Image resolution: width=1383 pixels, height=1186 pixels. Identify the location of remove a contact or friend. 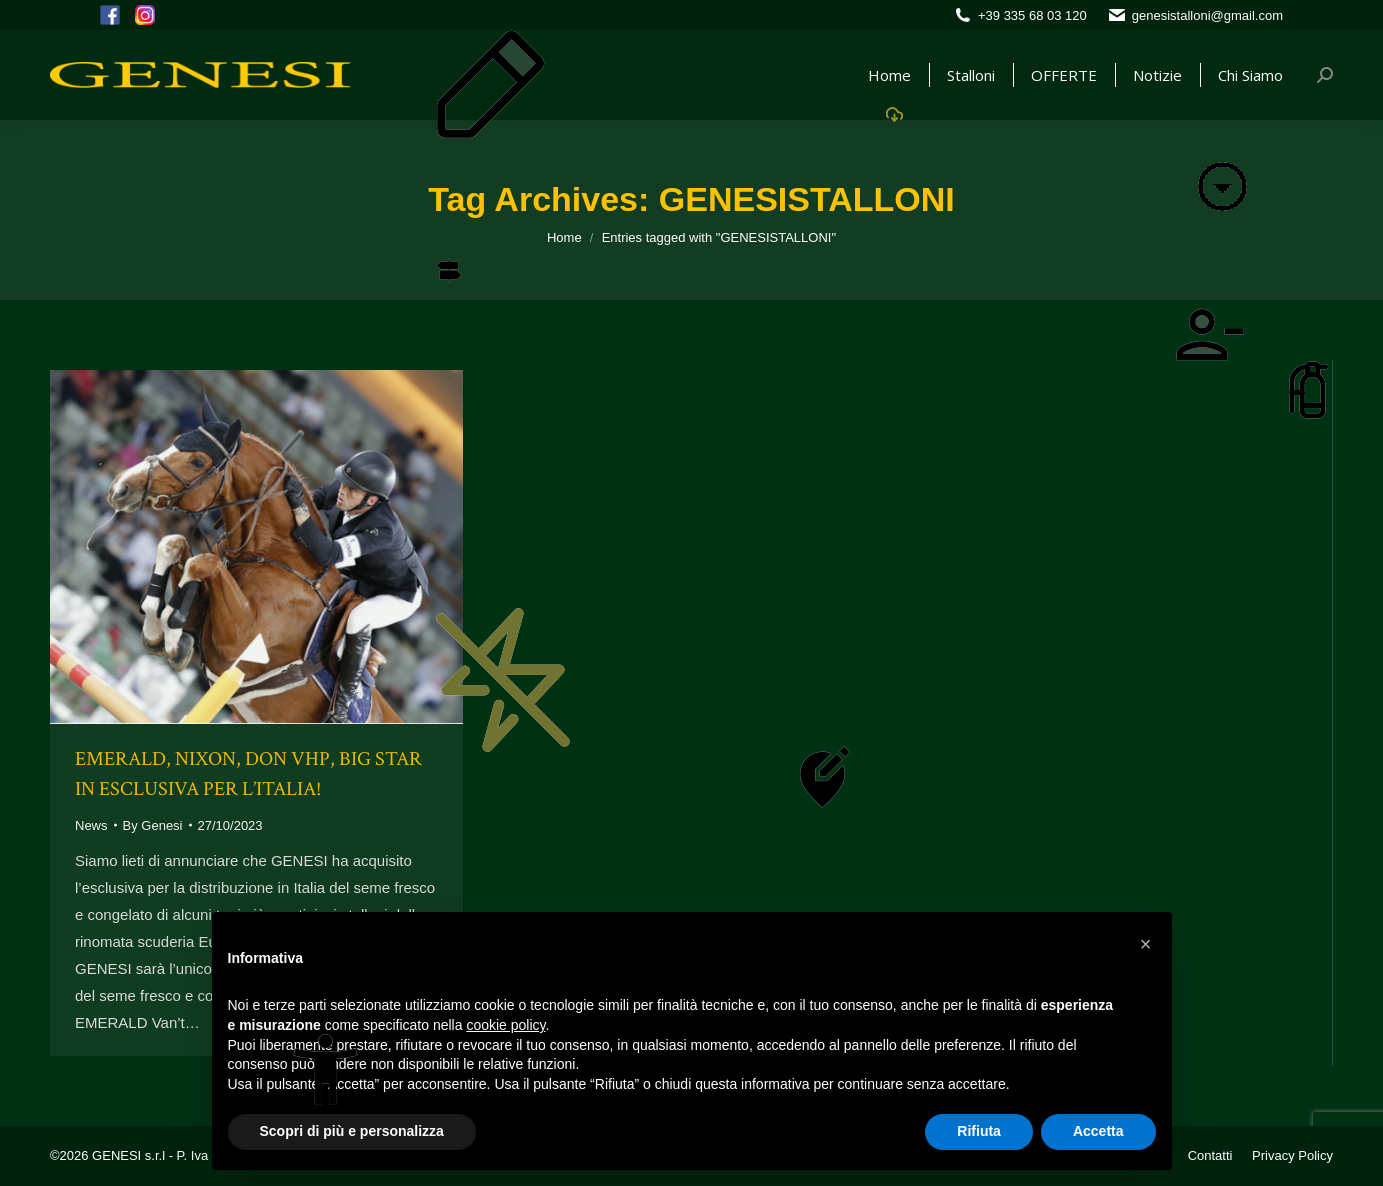
(1208, 334).